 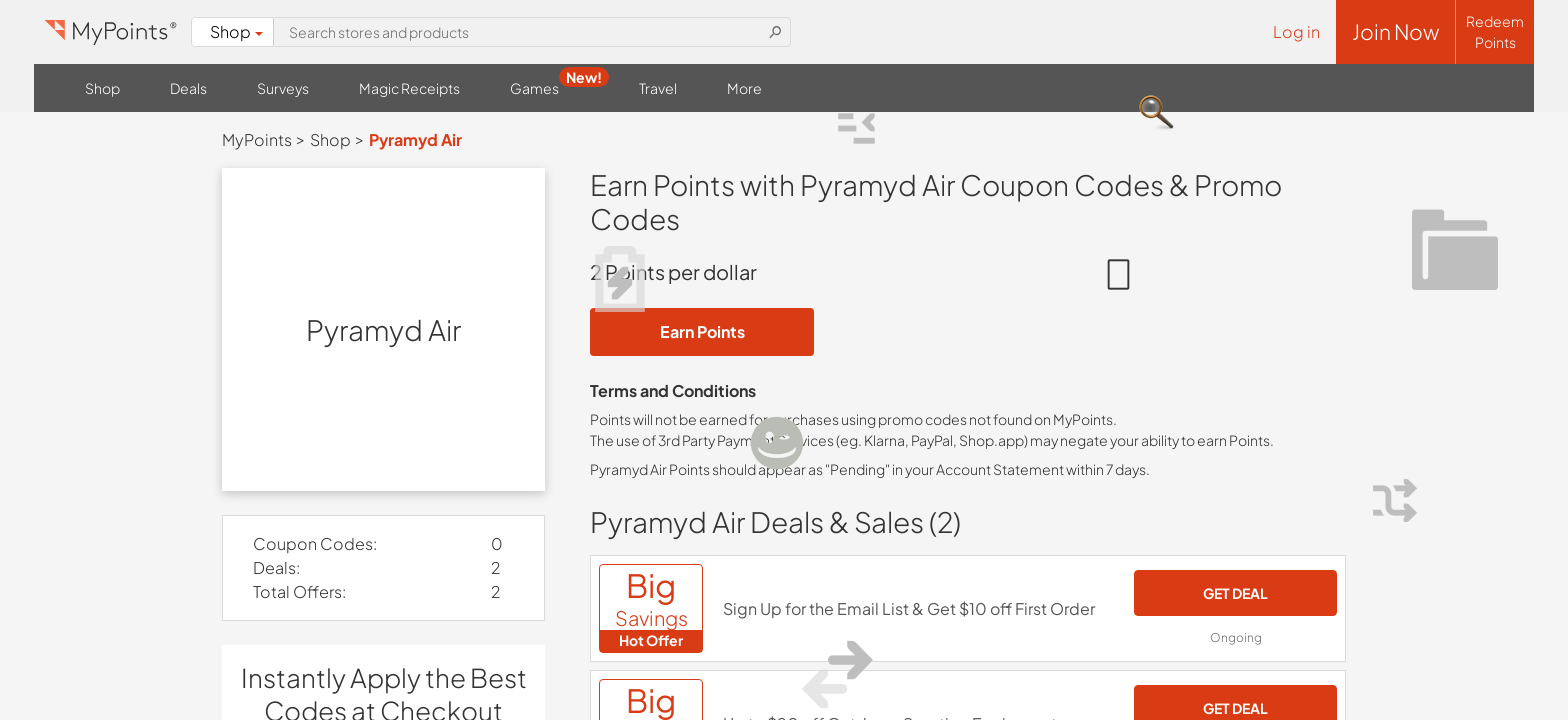 What do you see at coordinates (856, 128) in the screenshot?
I see `increase text indentation (right-to-left layout)` at bounding box center [856, 128].